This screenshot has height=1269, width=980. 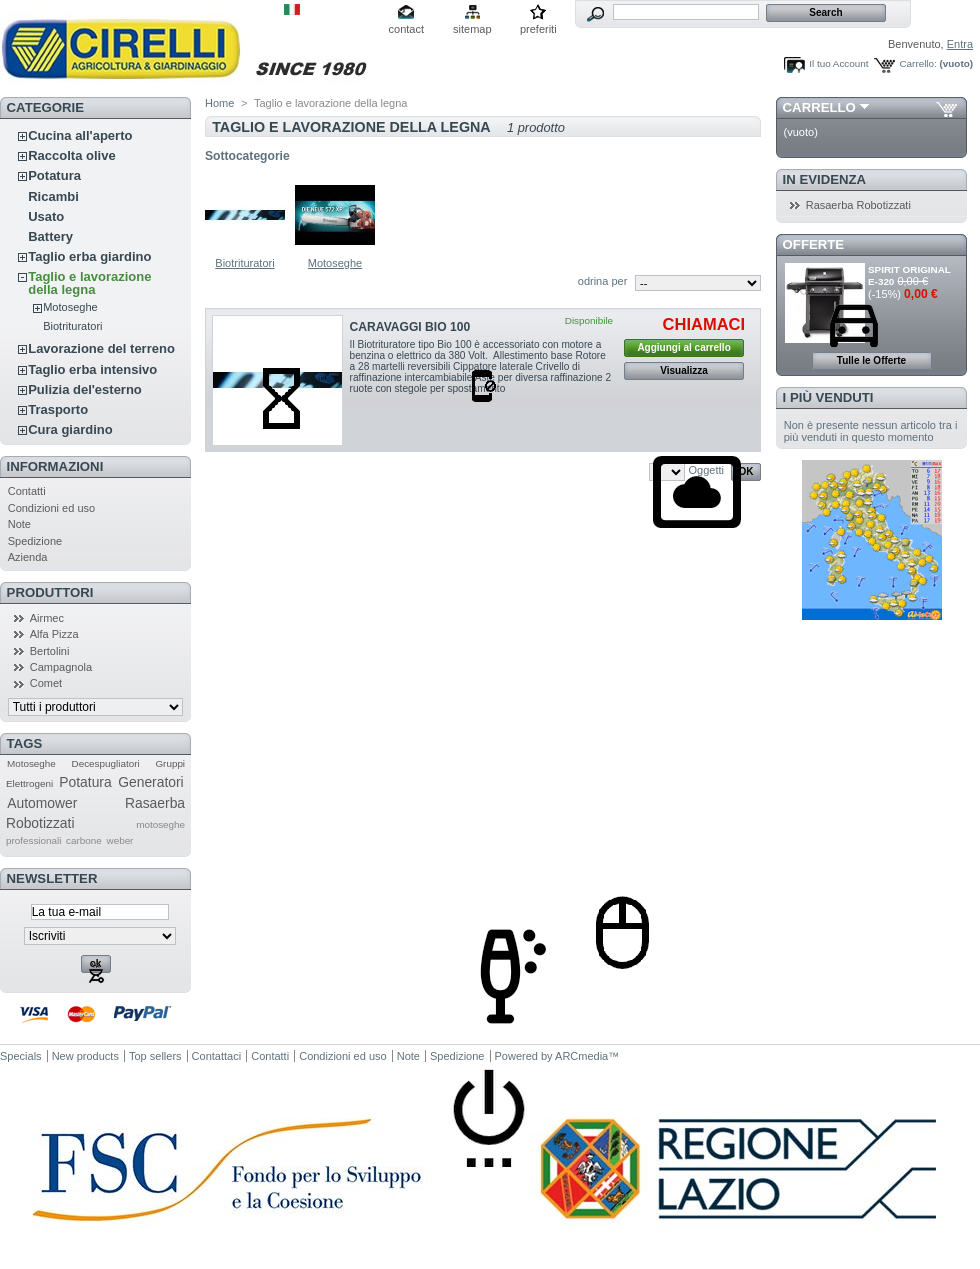 I want to click on access power settings, so click(x=489, y=1114).